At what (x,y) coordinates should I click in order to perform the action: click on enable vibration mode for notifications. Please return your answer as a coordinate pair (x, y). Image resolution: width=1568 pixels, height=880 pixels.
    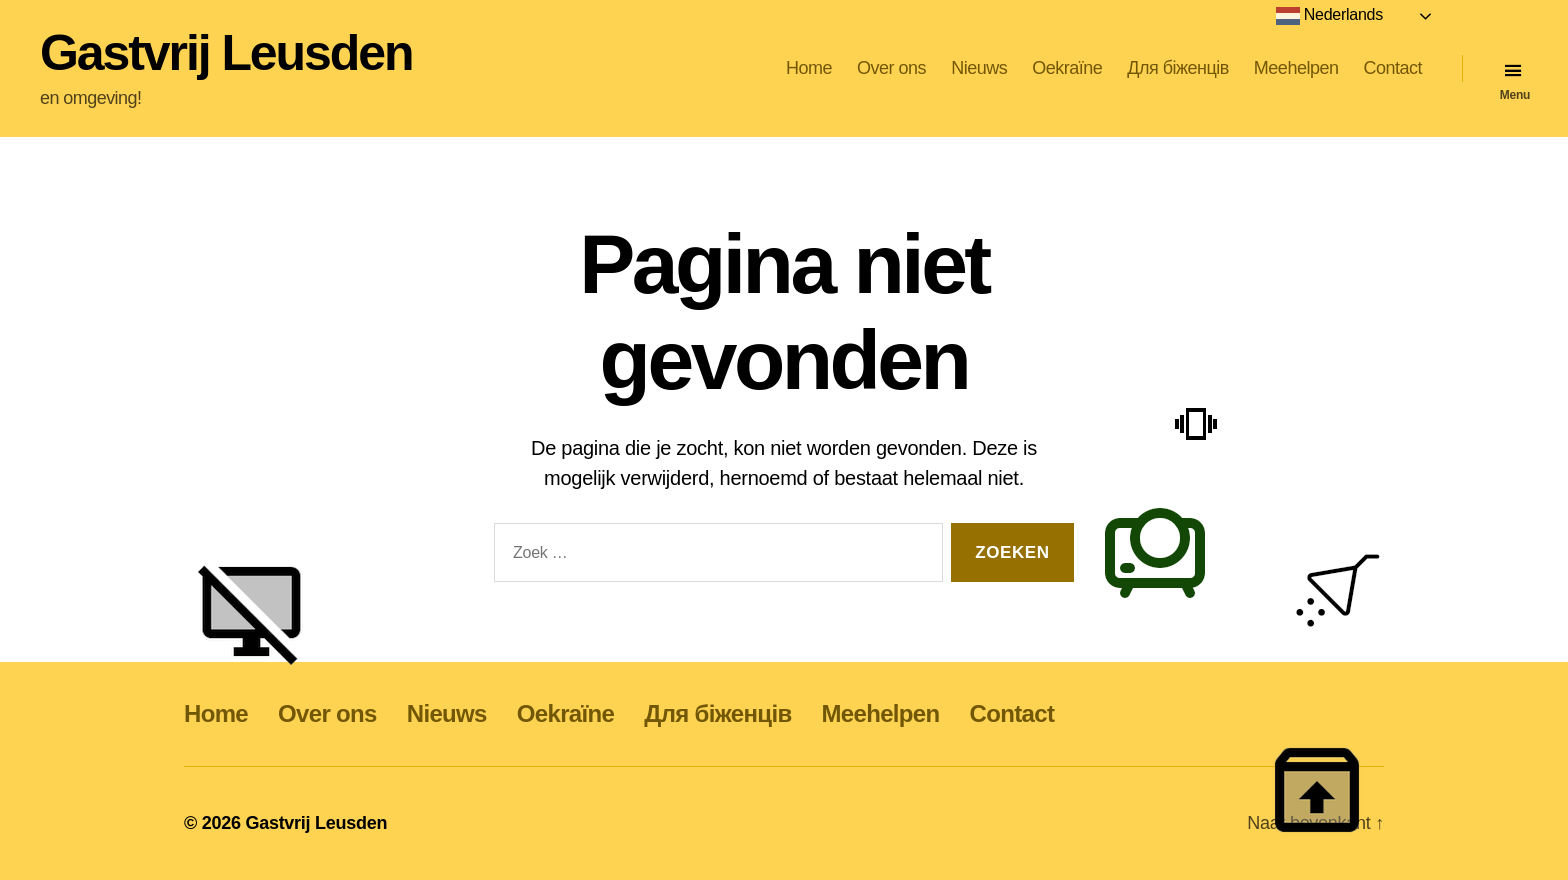
    Looking at the image, I should click on (1196, 424).